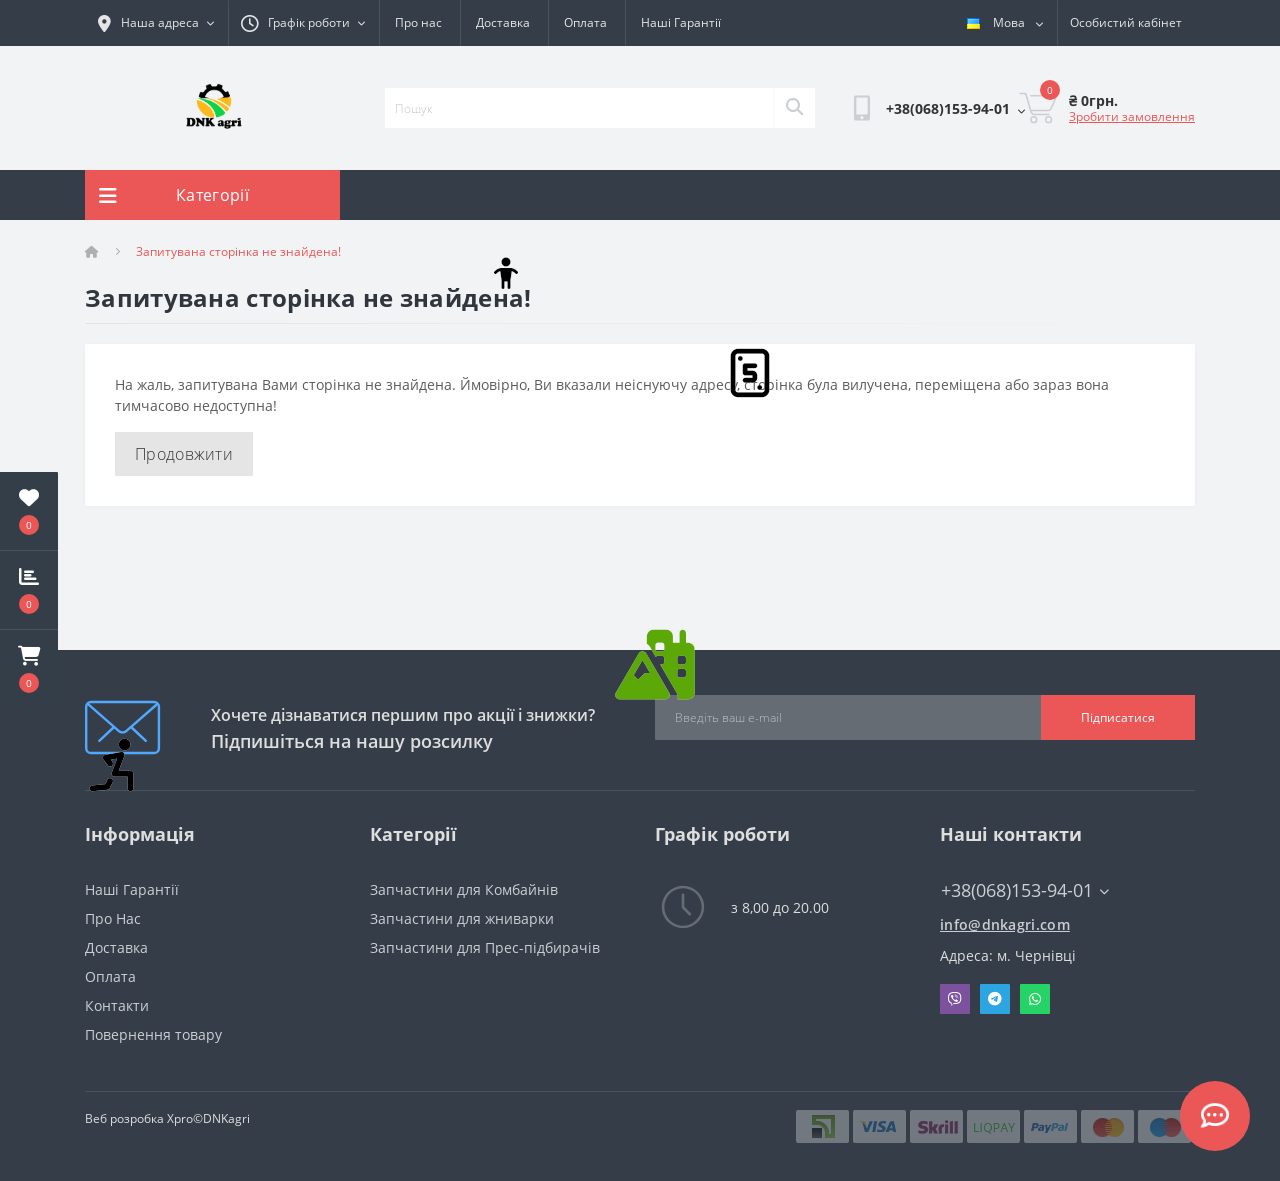 The width and height of the screenshot is (1280, 1181). What do you see at coordinates (750, 373) in the screenshot?
I see `represents a 5 of clubs playing card` at bounding box center [750, 373].